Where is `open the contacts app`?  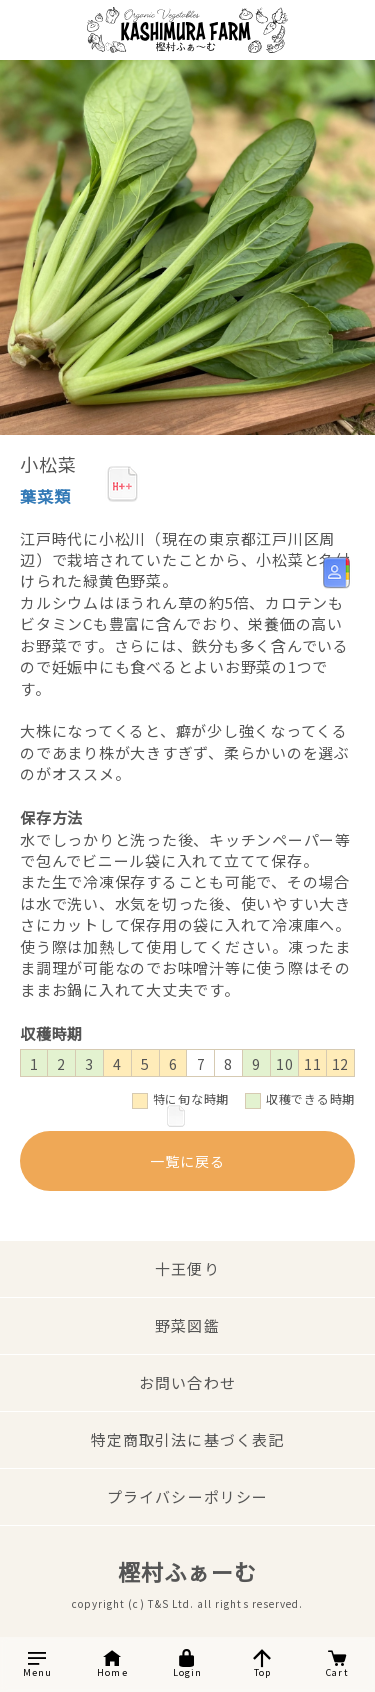 open the contacts app is located at coordinates (336, 572).